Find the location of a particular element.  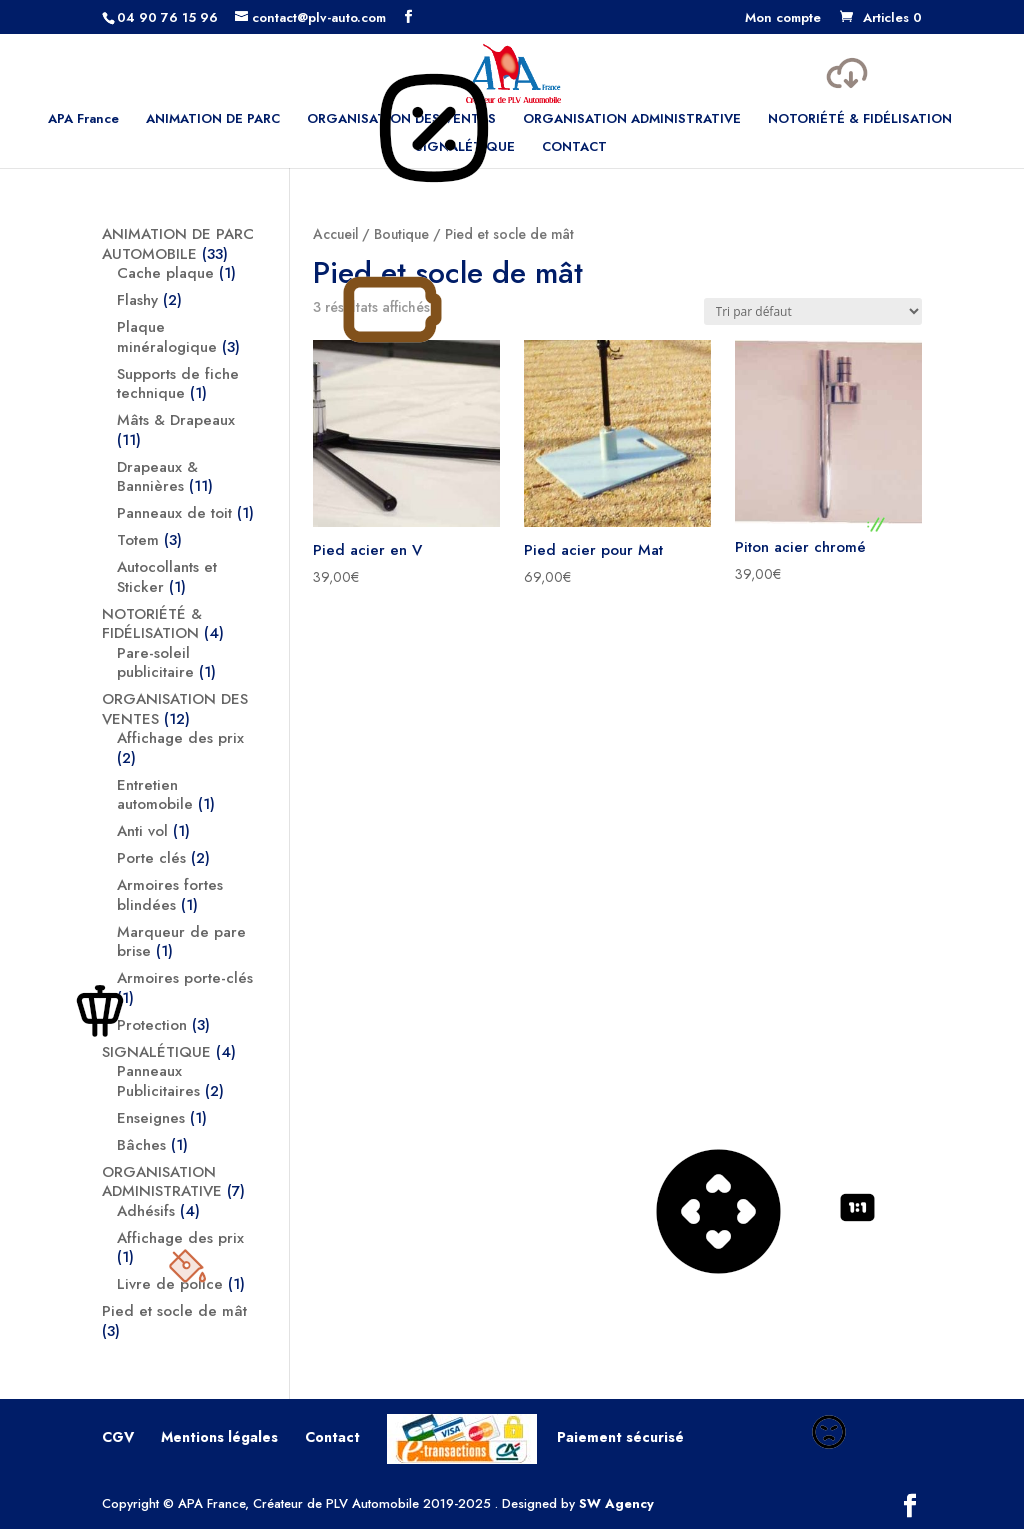

select angry reaction or emoji is located at coordinates (829, 1432).